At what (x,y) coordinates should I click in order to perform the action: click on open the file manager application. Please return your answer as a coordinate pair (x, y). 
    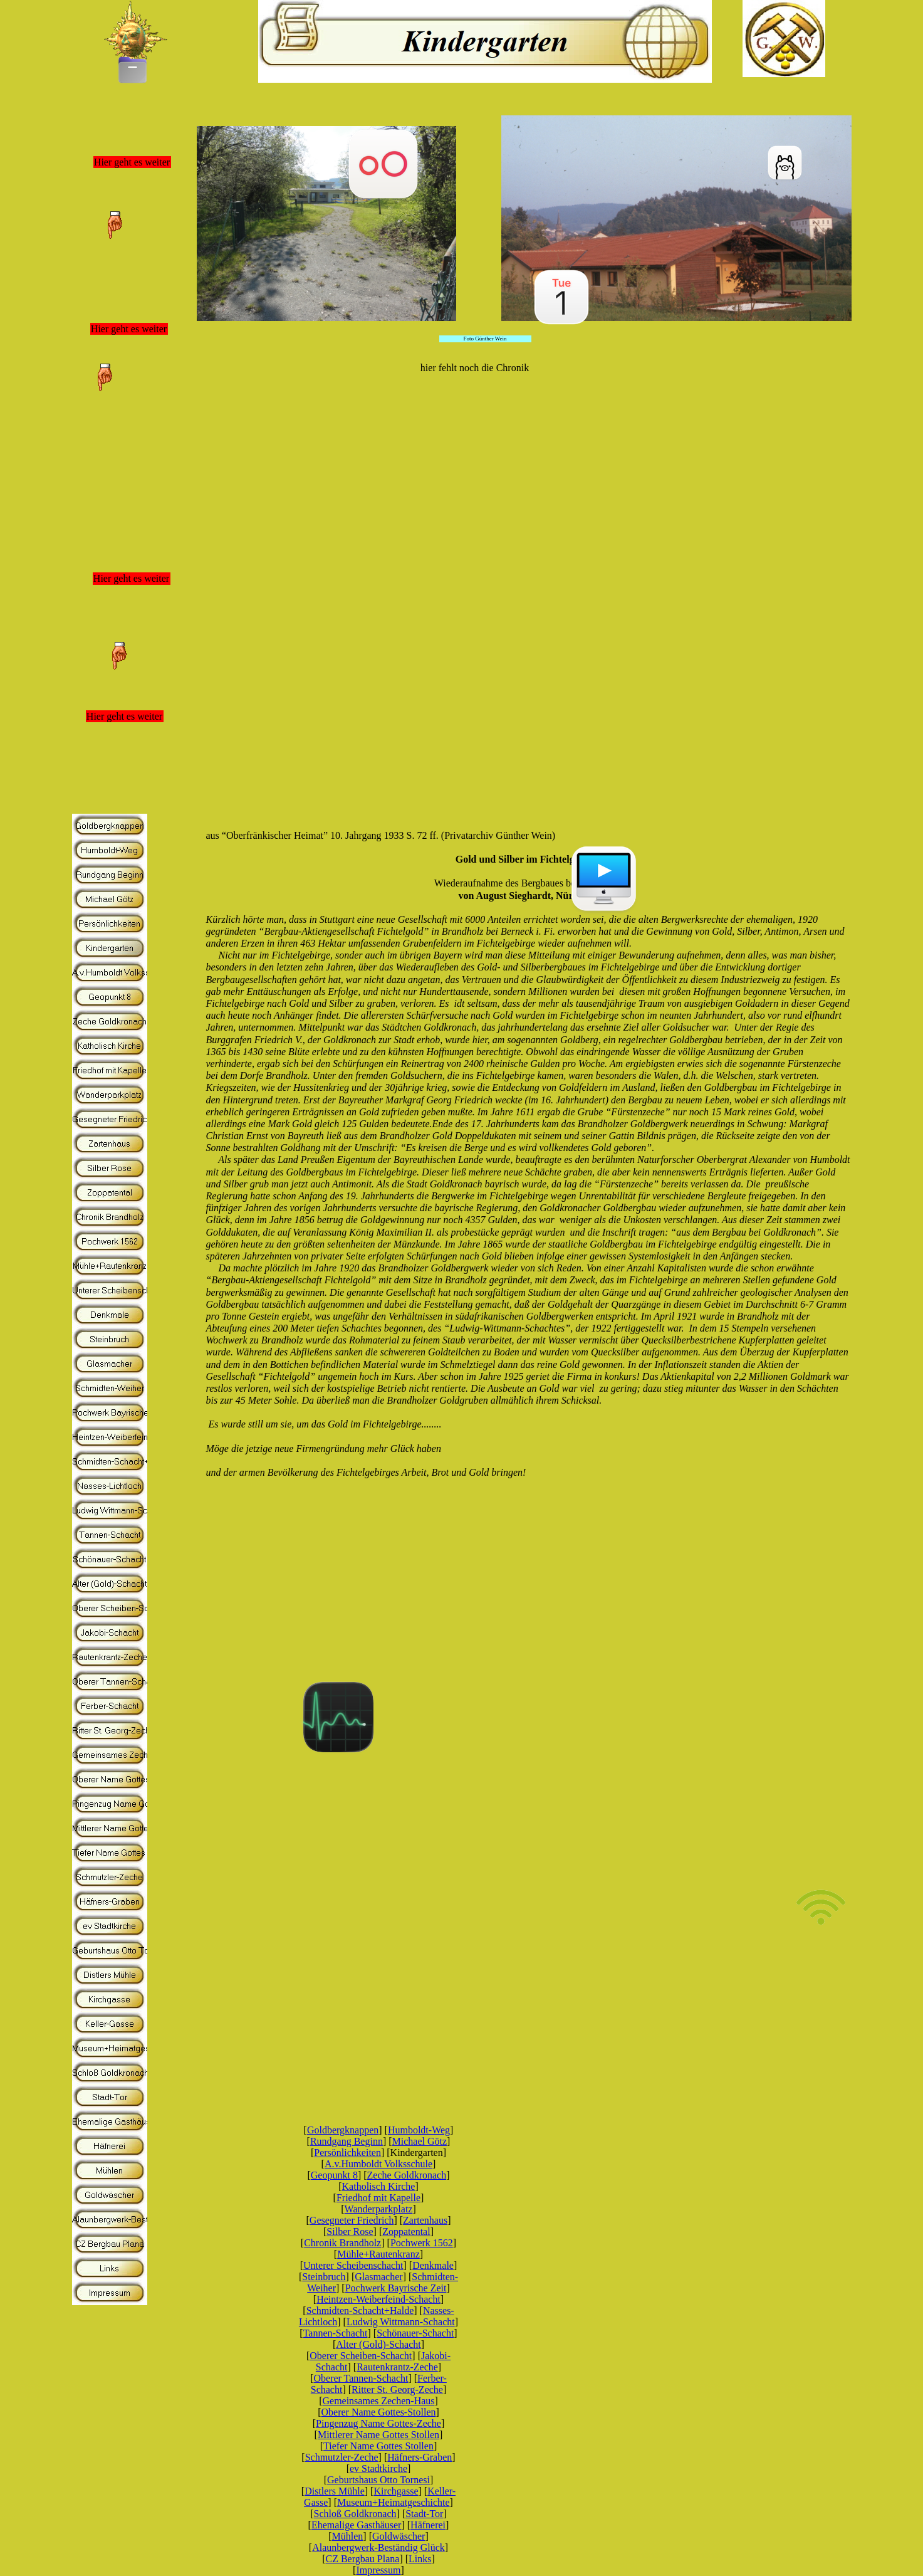
    Looking at the image, I should click on (132, 70).